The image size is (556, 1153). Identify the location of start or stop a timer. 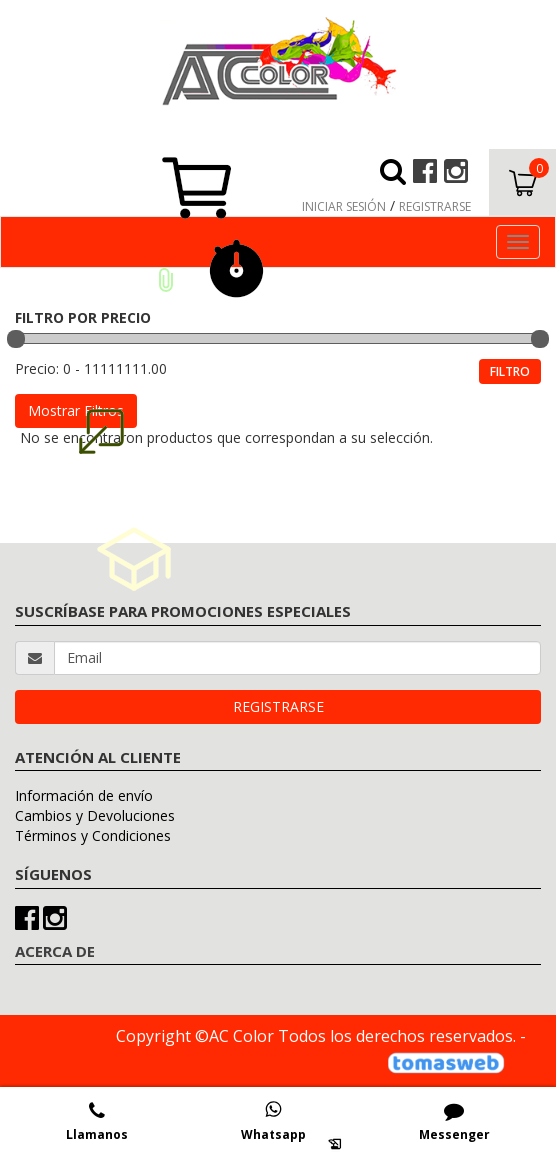
(236, 268).